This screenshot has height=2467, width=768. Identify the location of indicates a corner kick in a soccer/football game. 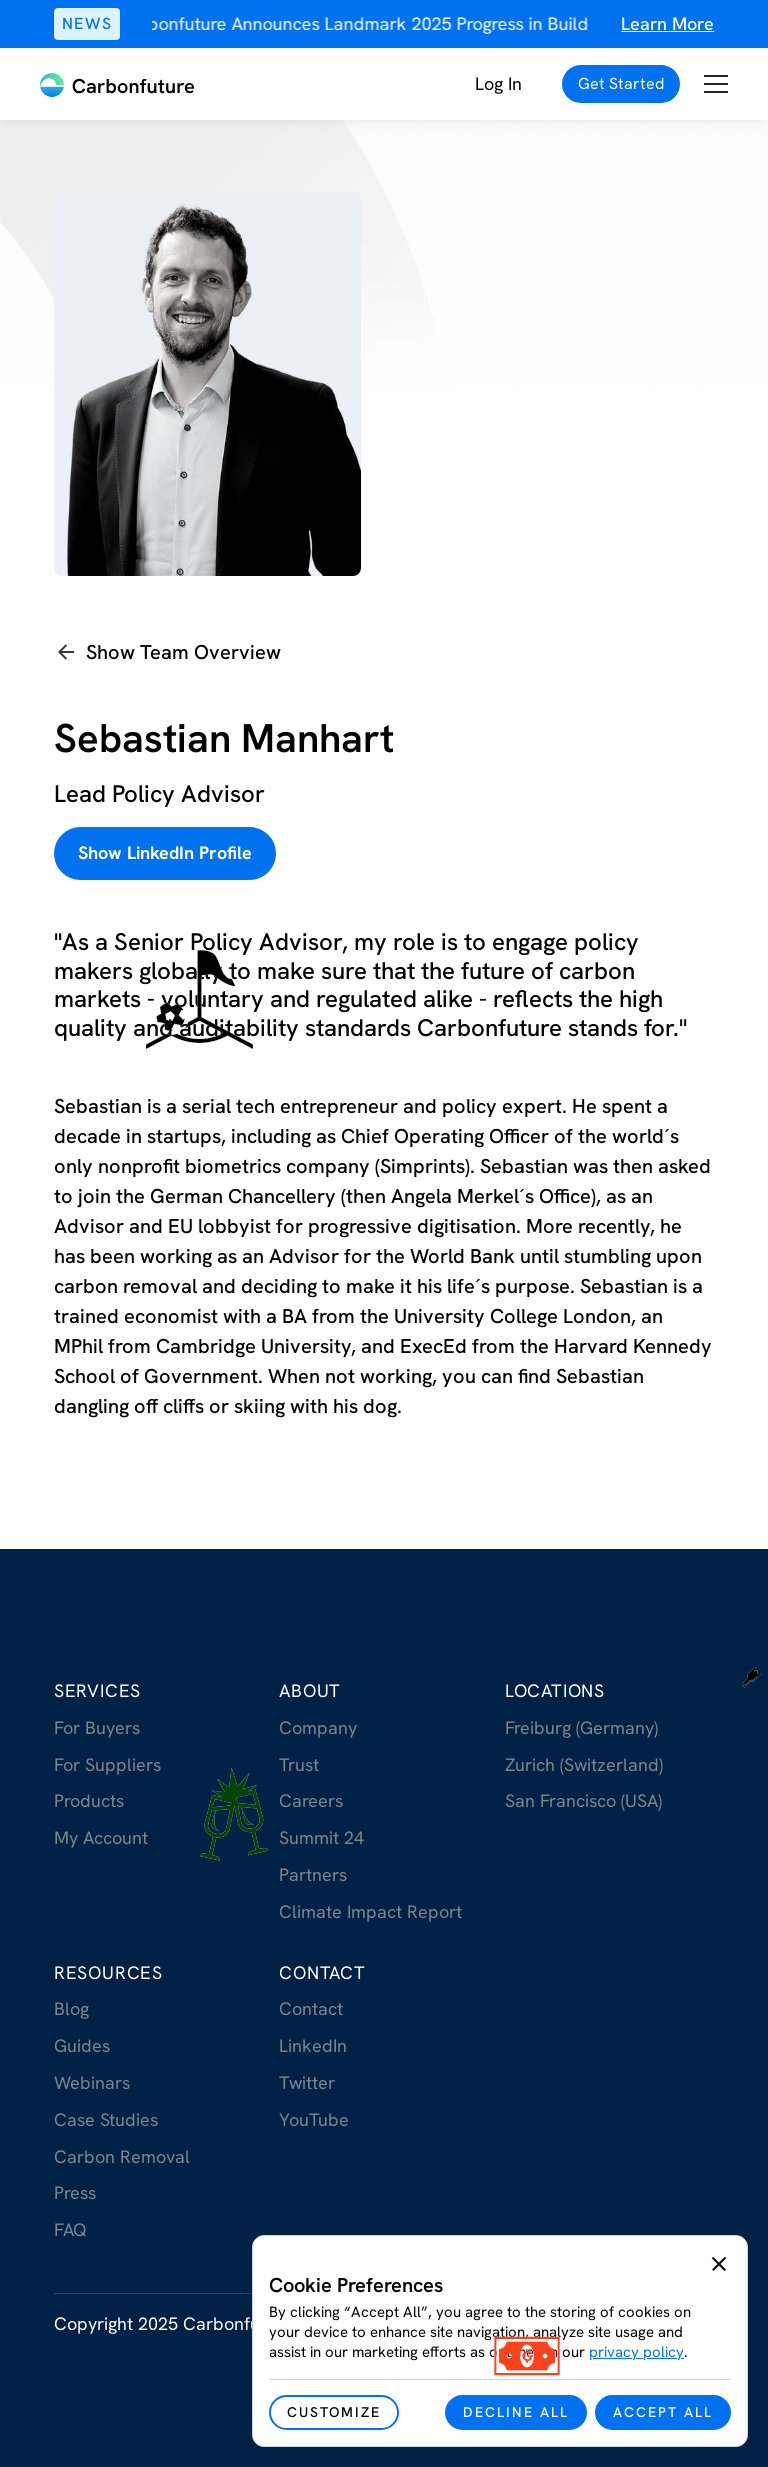
(199, 1000).